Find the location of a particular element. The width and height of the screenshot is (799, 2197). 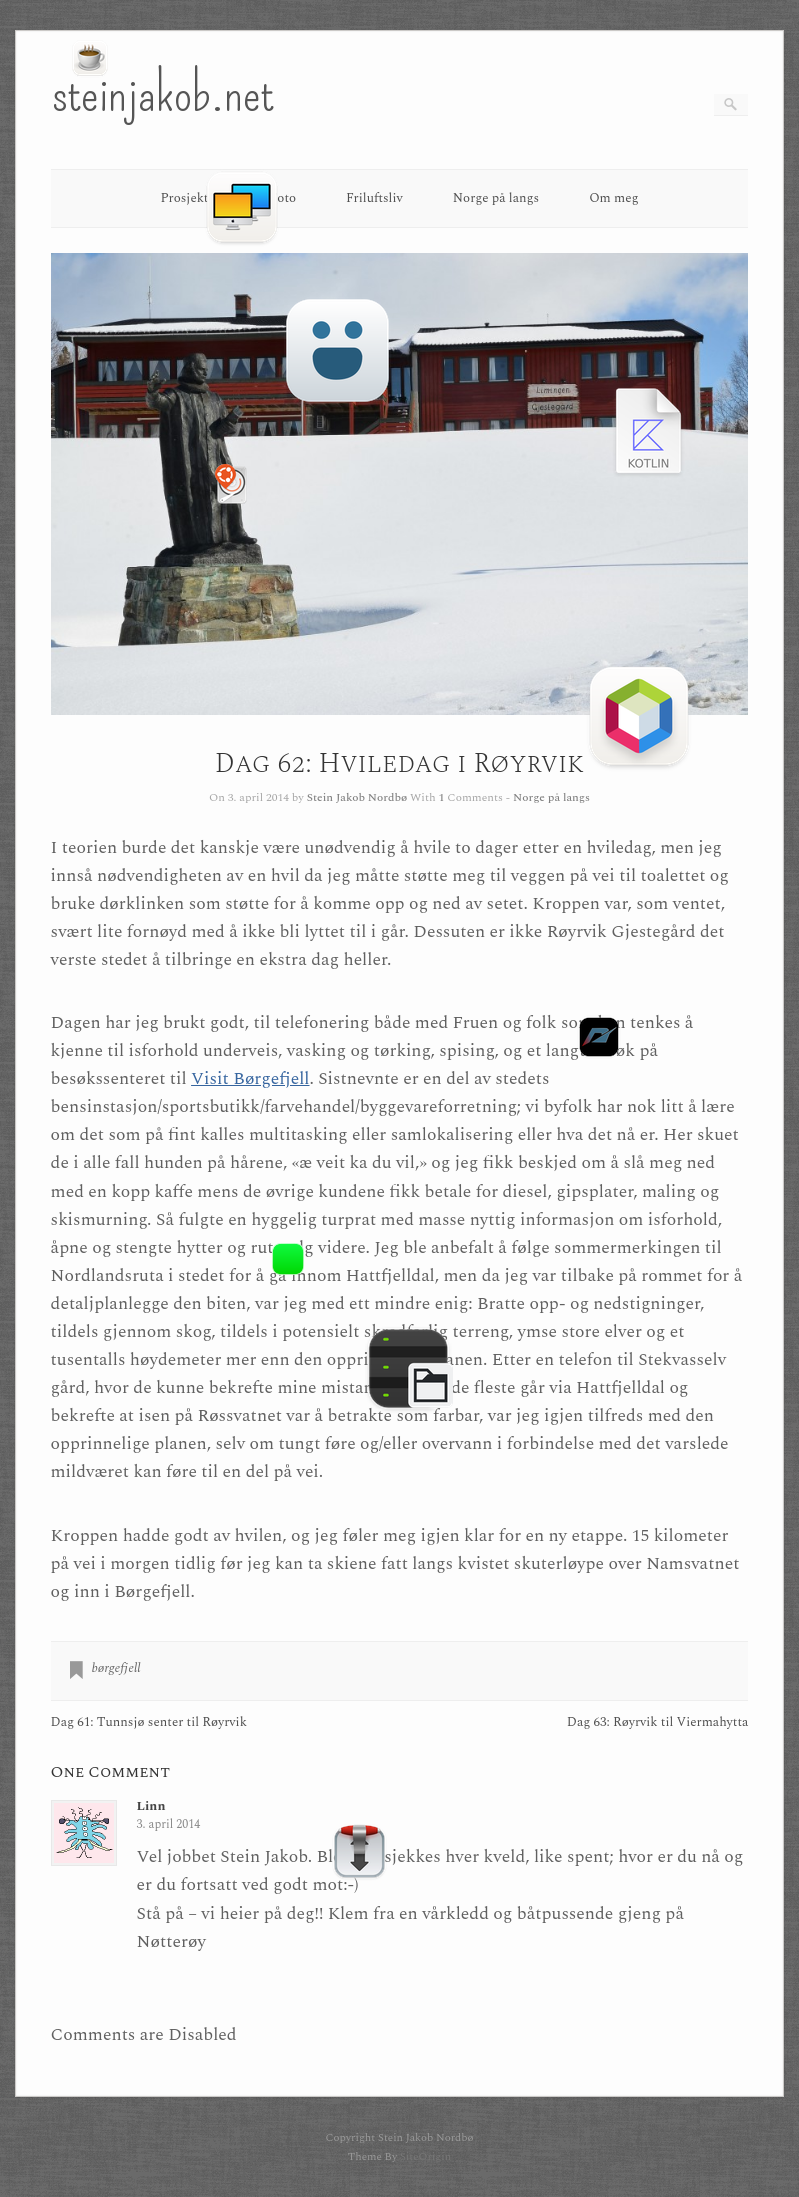

a kotlin source code file is located at coordinates (648, 432).